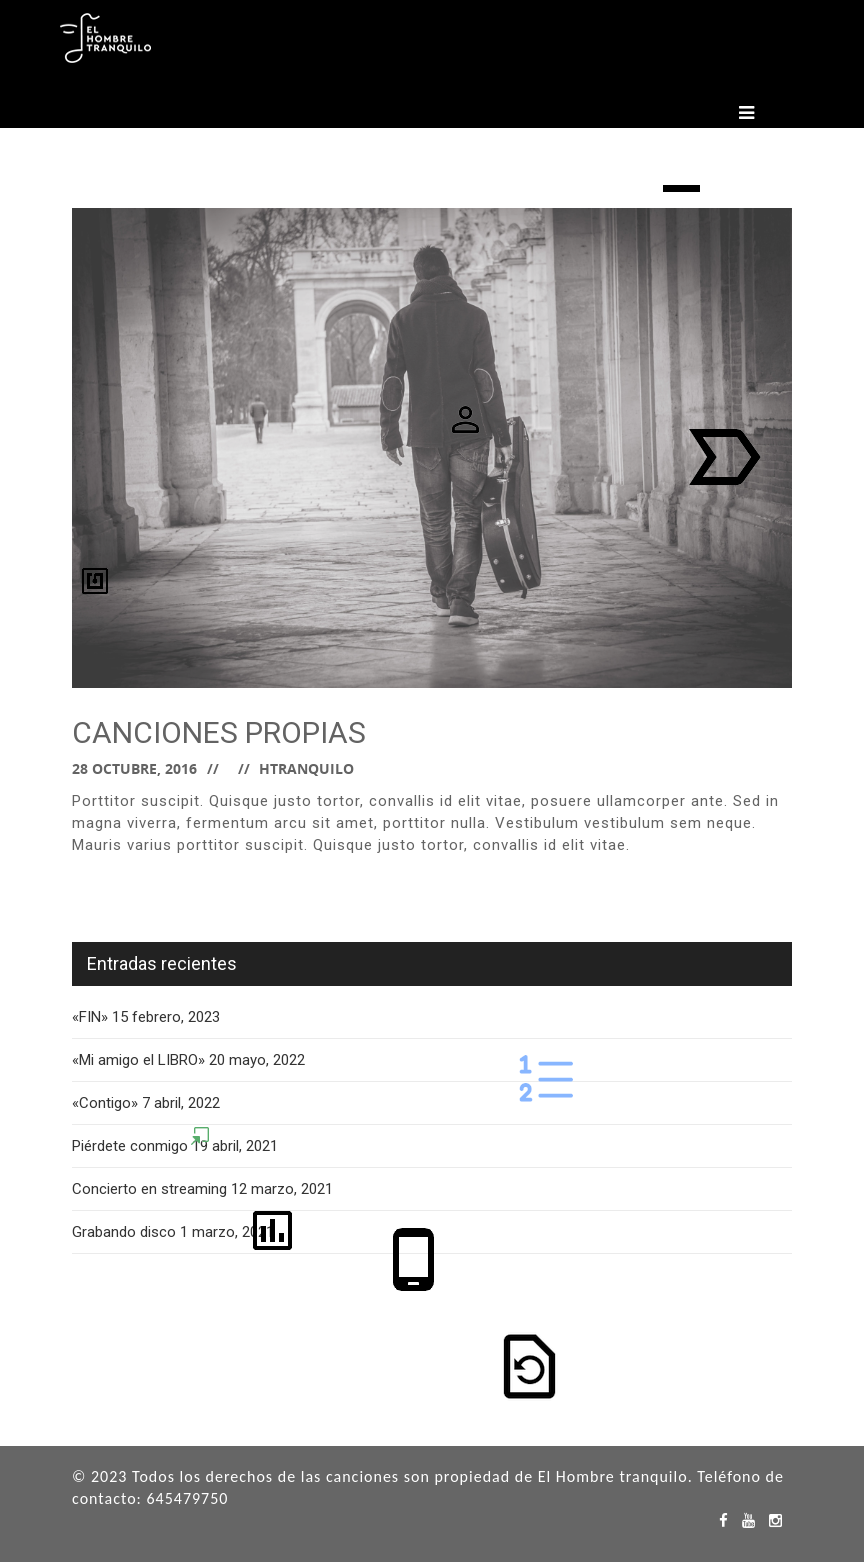 The width and height of the screenshot is (864, 1562). I want to click on mark message as important, so click(725, 457).